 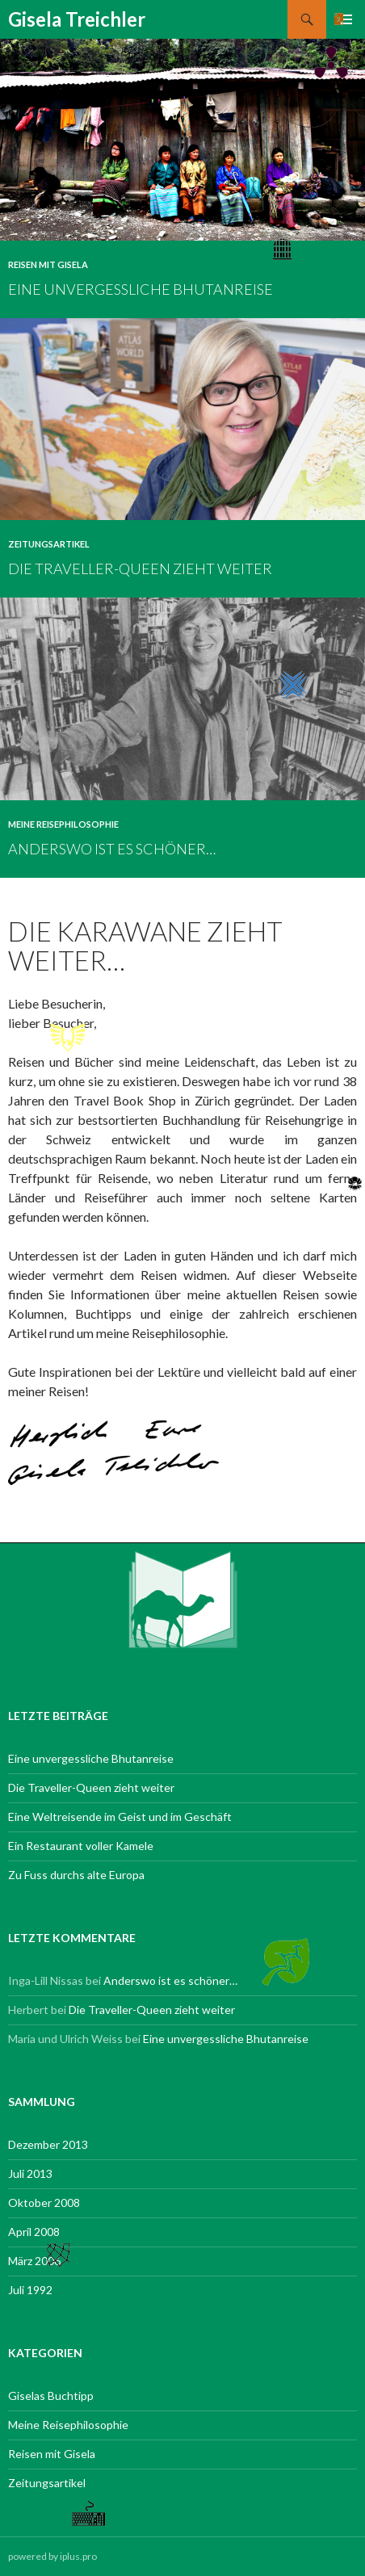 What do you see at coordinates (282, 249) in the screenshot?
I see `indicates a jail or prison location` at bounding box center [282, 249].